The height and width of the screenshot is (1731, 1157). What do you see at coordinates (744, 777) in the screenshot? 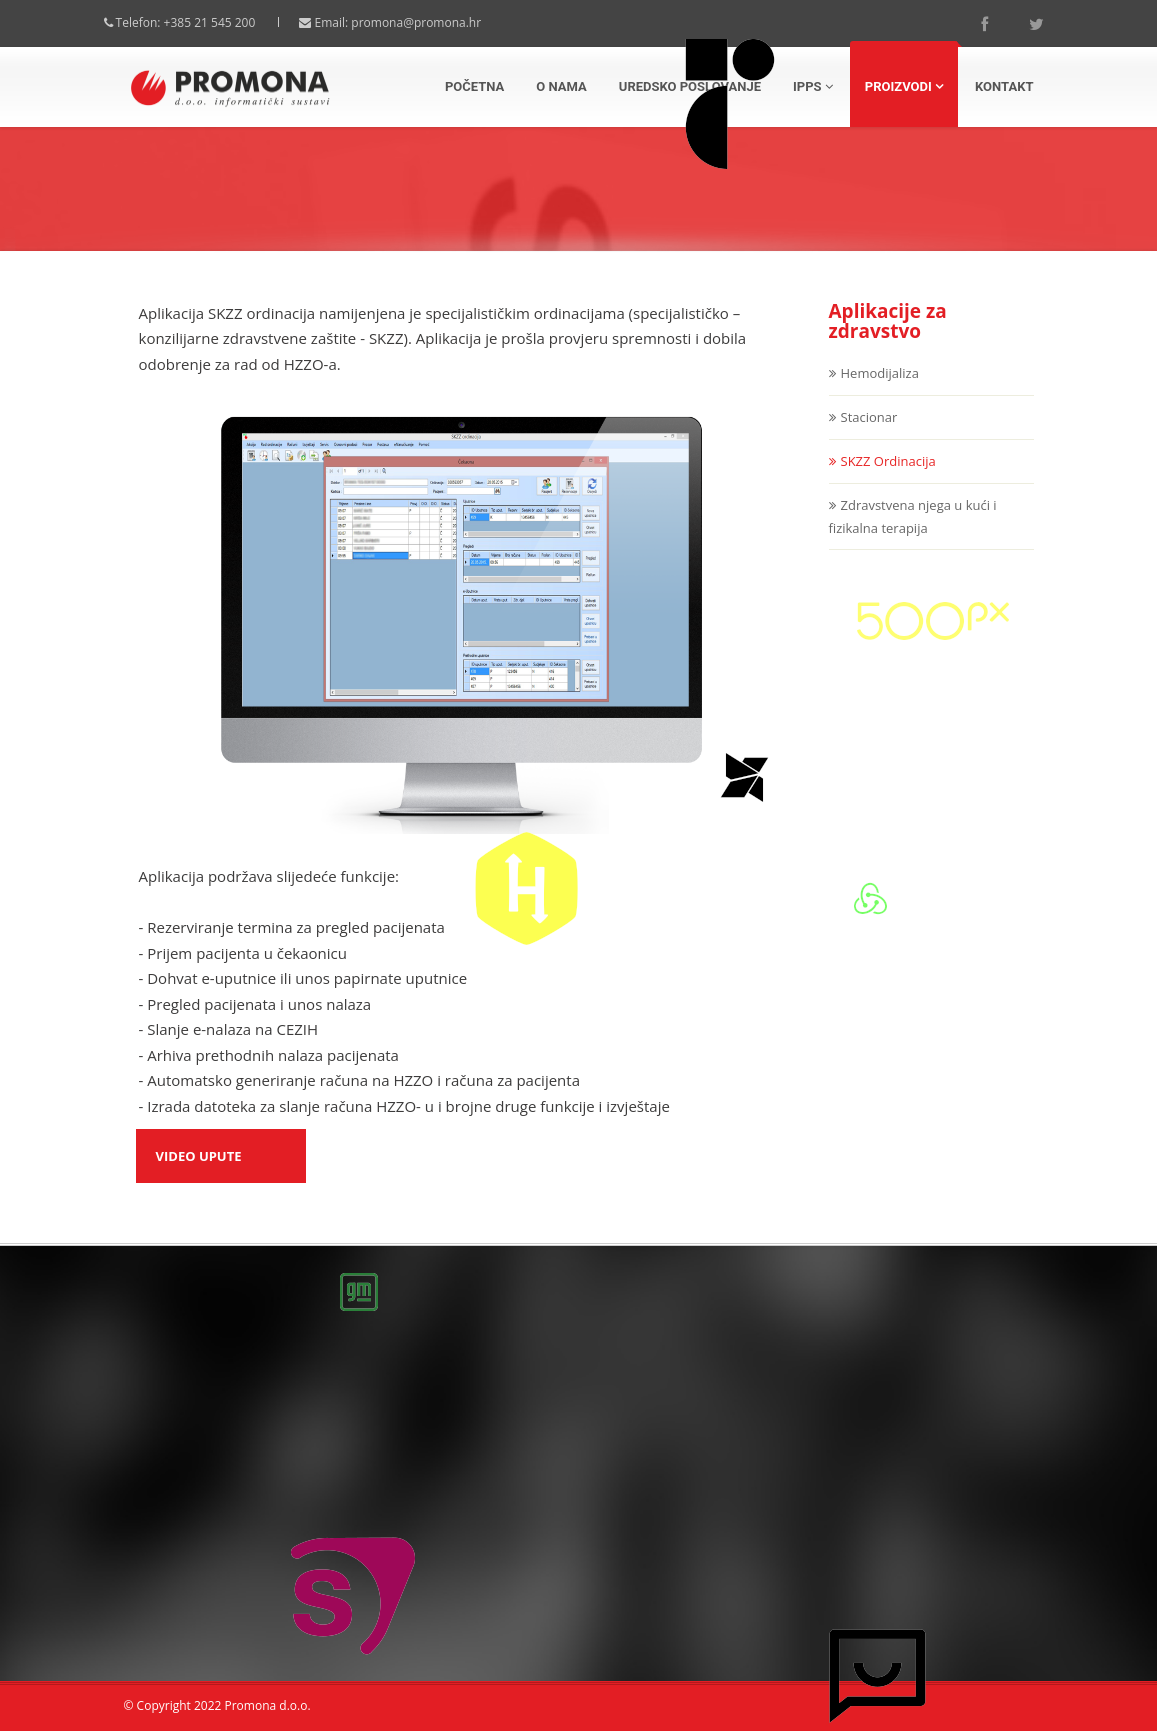
I see `link to MODX content management system` at bounding box center [744, 777].